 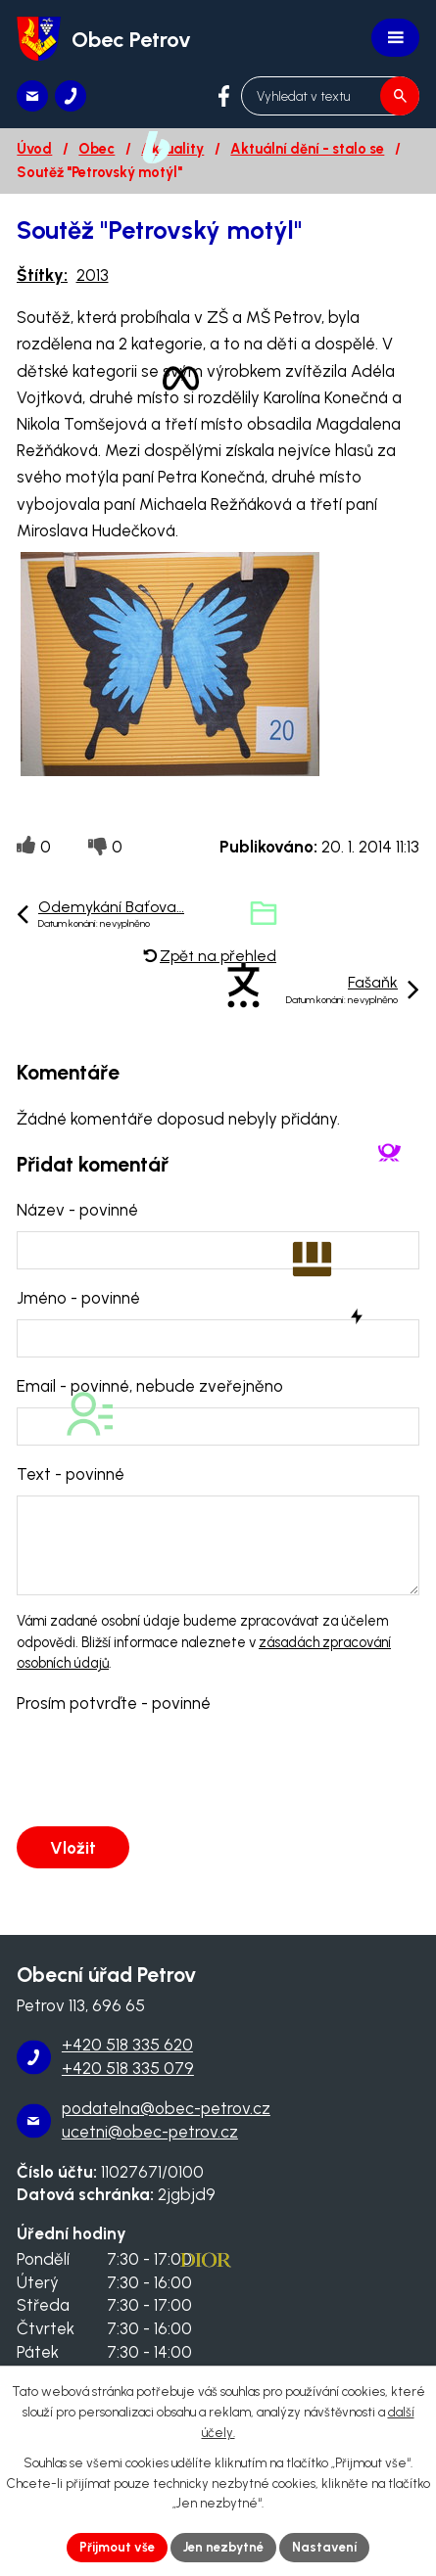 What do you see at coordinates (312, 1259) in the screenshot?
I see `switch to table or grid view` at bounding box center [312, 1259].